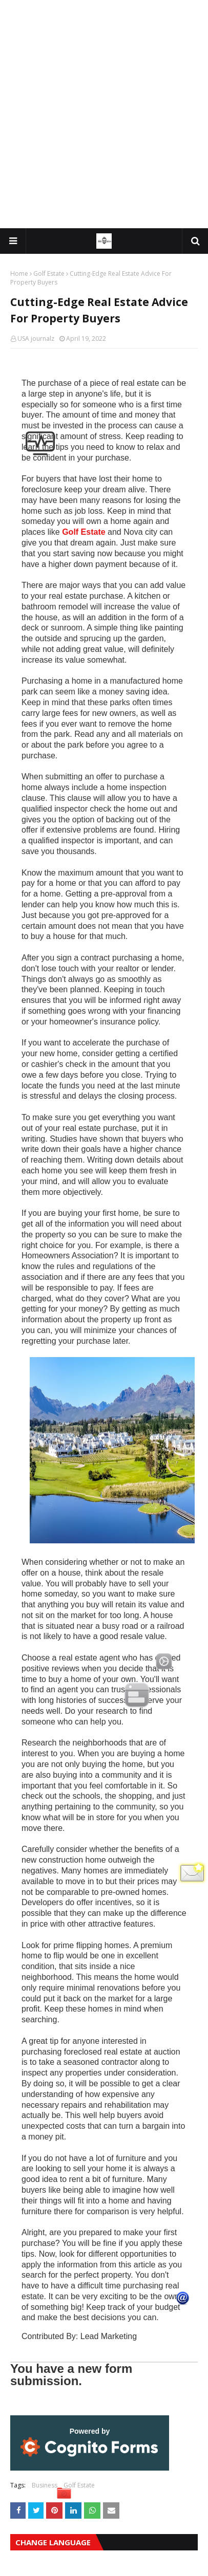 This screenshot has width=208, height=2576. Describe the element at coordinates (137, 1695) in the screenshot. I see `access window tiling and layout settings` at that location.